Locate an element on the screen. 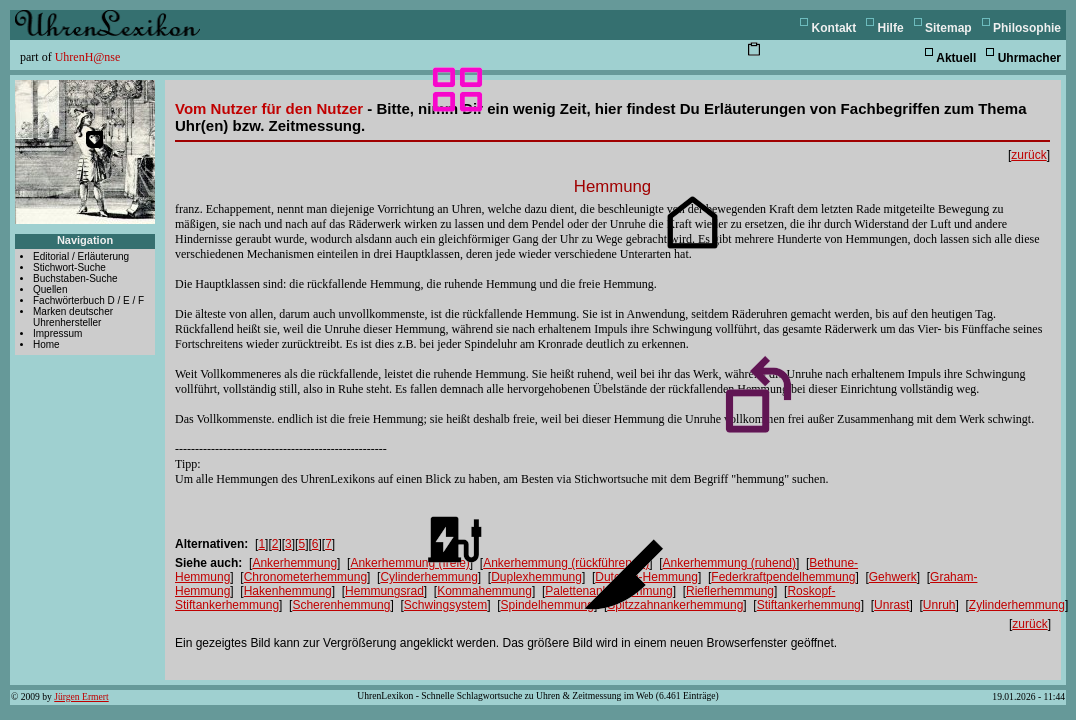  switch to gallery view is located at coordinates (457, 89).